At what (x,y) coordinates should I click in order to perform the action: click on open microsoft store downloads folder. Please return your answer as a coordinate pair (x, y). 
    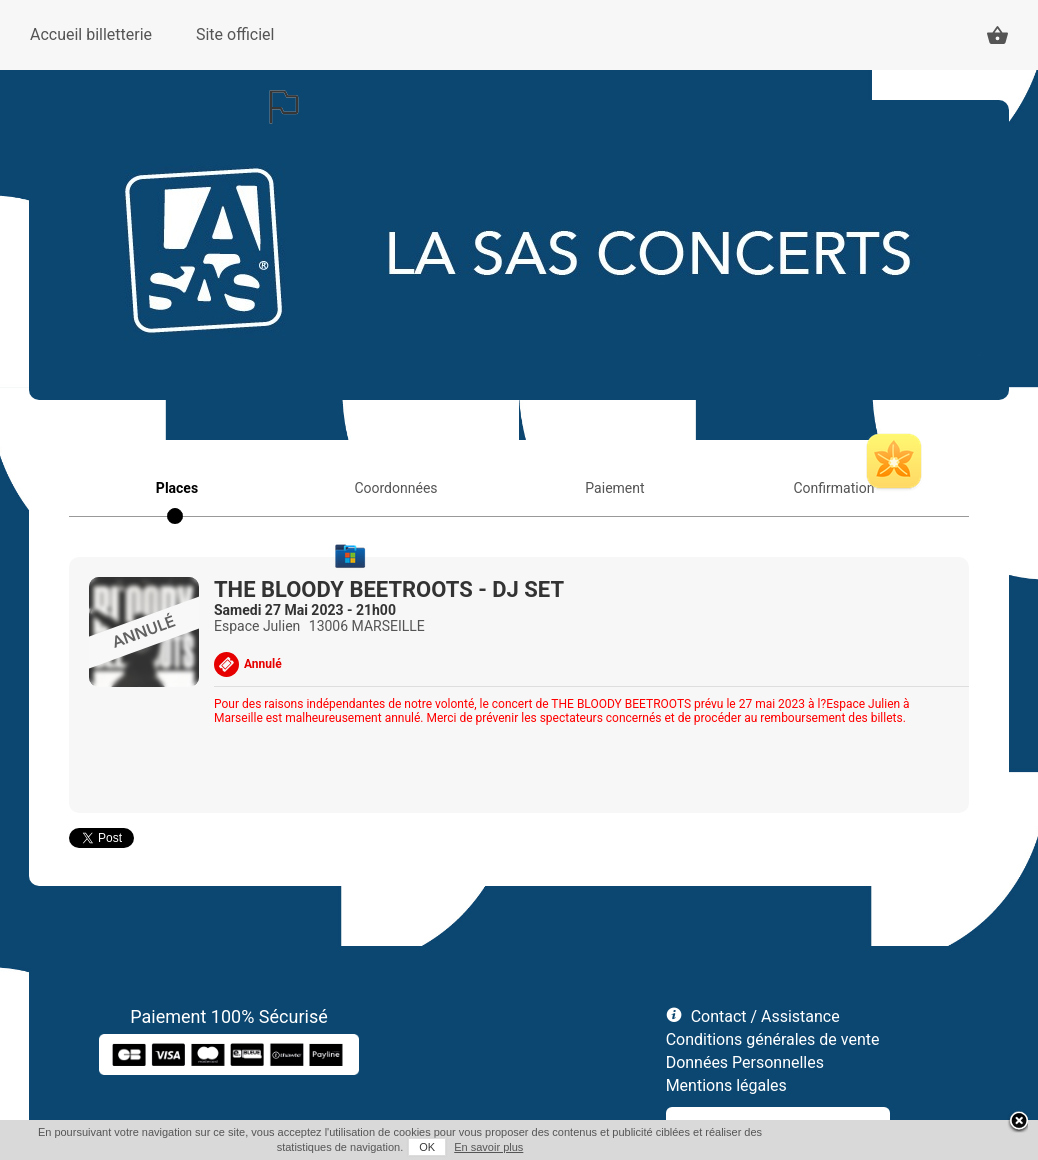
    Looking at the image, I should click on (350, 557).